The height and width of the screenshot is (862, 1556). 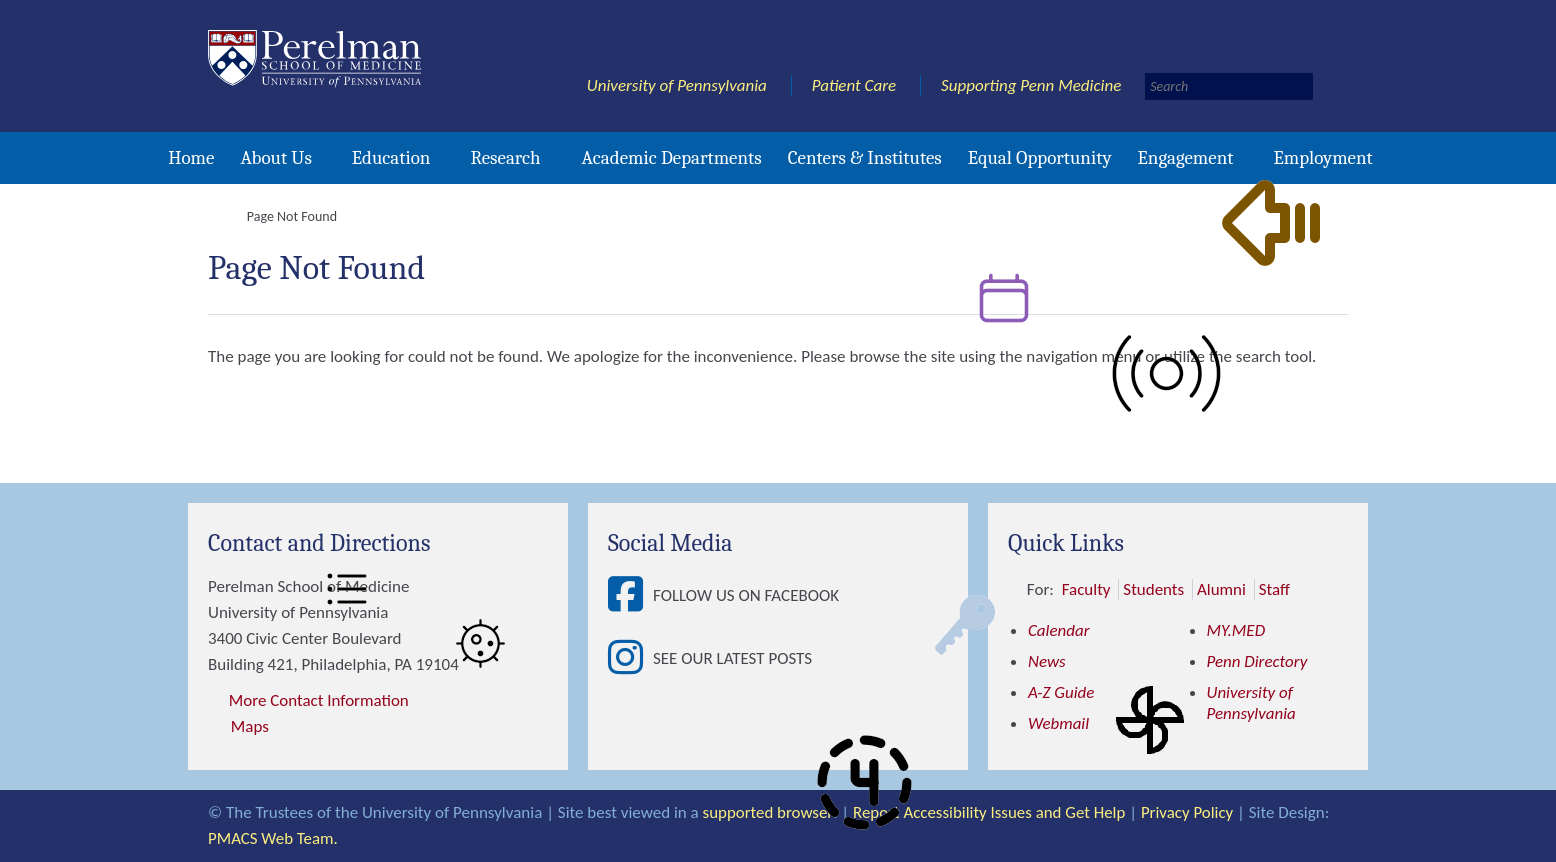 I want to click on step 4 in a multi-step process, so click(x=864, y=782).